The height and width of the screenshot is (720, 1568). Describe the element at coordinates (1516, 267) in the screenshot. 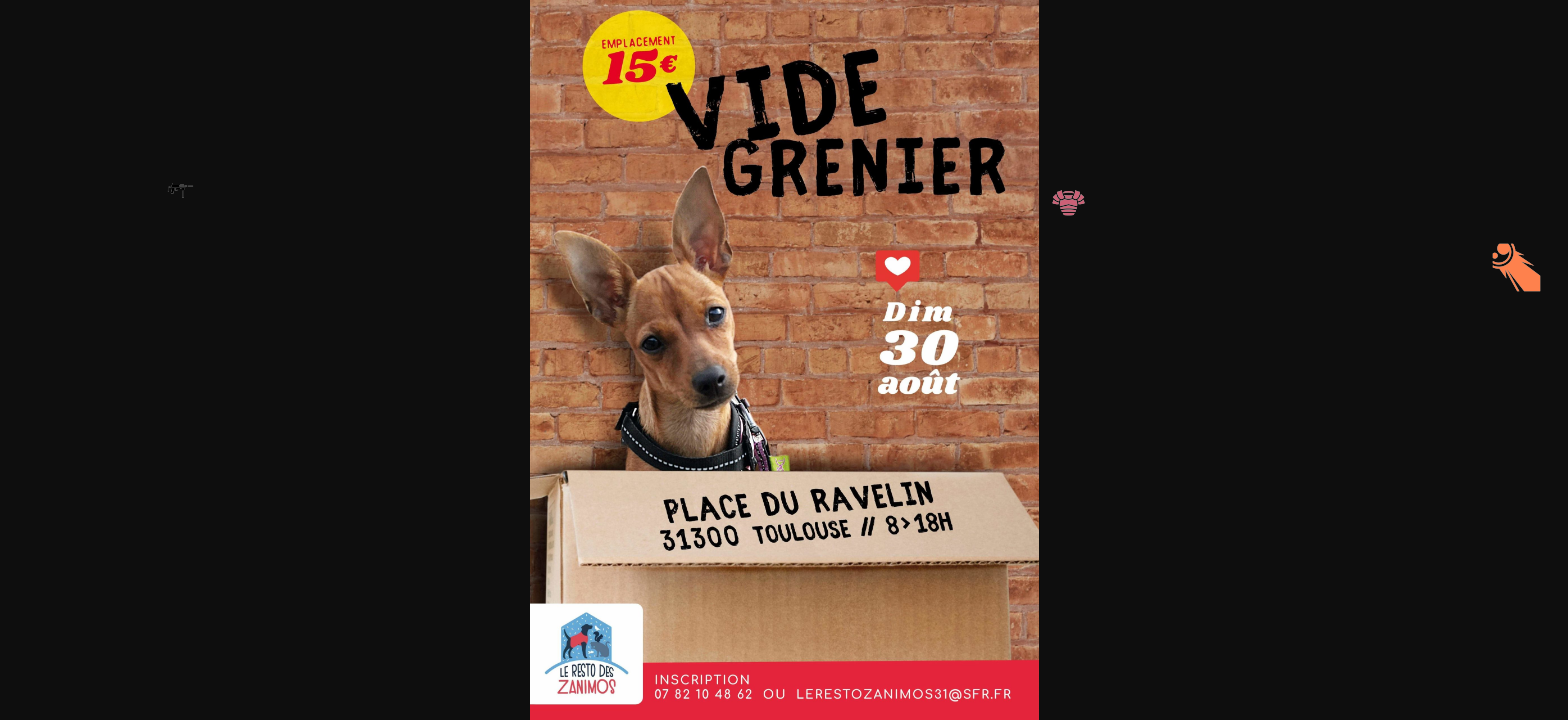

I see `launch or throw a bowling ball in gameplay` at that location.